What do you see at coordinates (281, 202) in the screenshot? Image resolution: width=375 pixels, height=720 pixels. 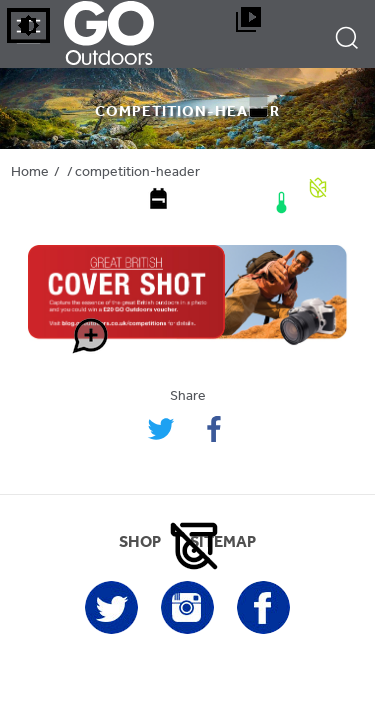 I see `view current temperature reading` at bounding box center [281, 202].